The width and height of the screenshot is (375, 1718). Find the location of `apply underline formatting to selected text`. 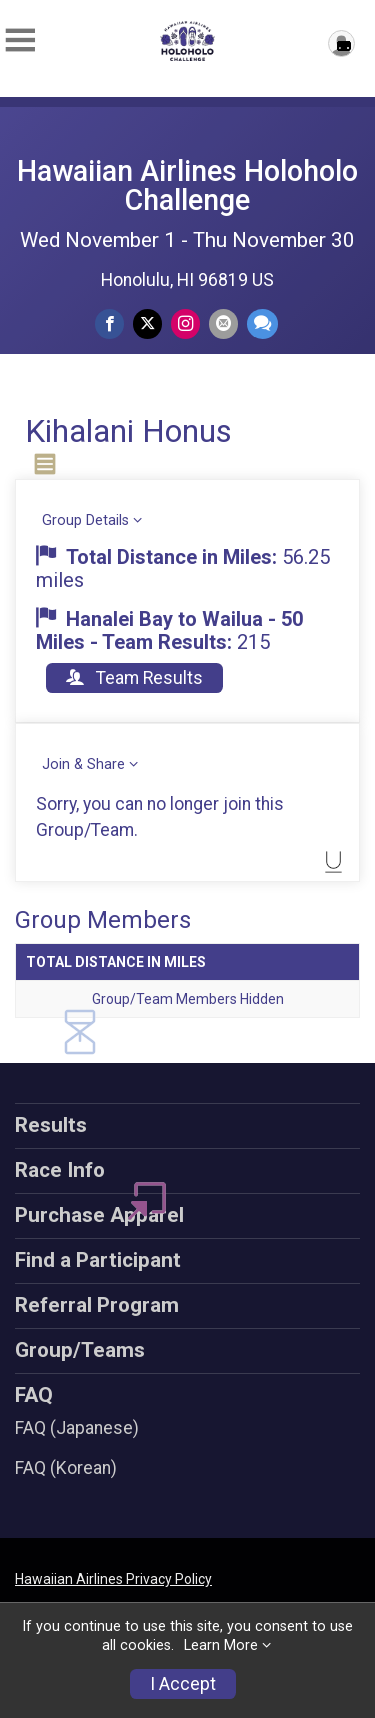

apply underline formatting to selected text is located at coordinates (333, 860).